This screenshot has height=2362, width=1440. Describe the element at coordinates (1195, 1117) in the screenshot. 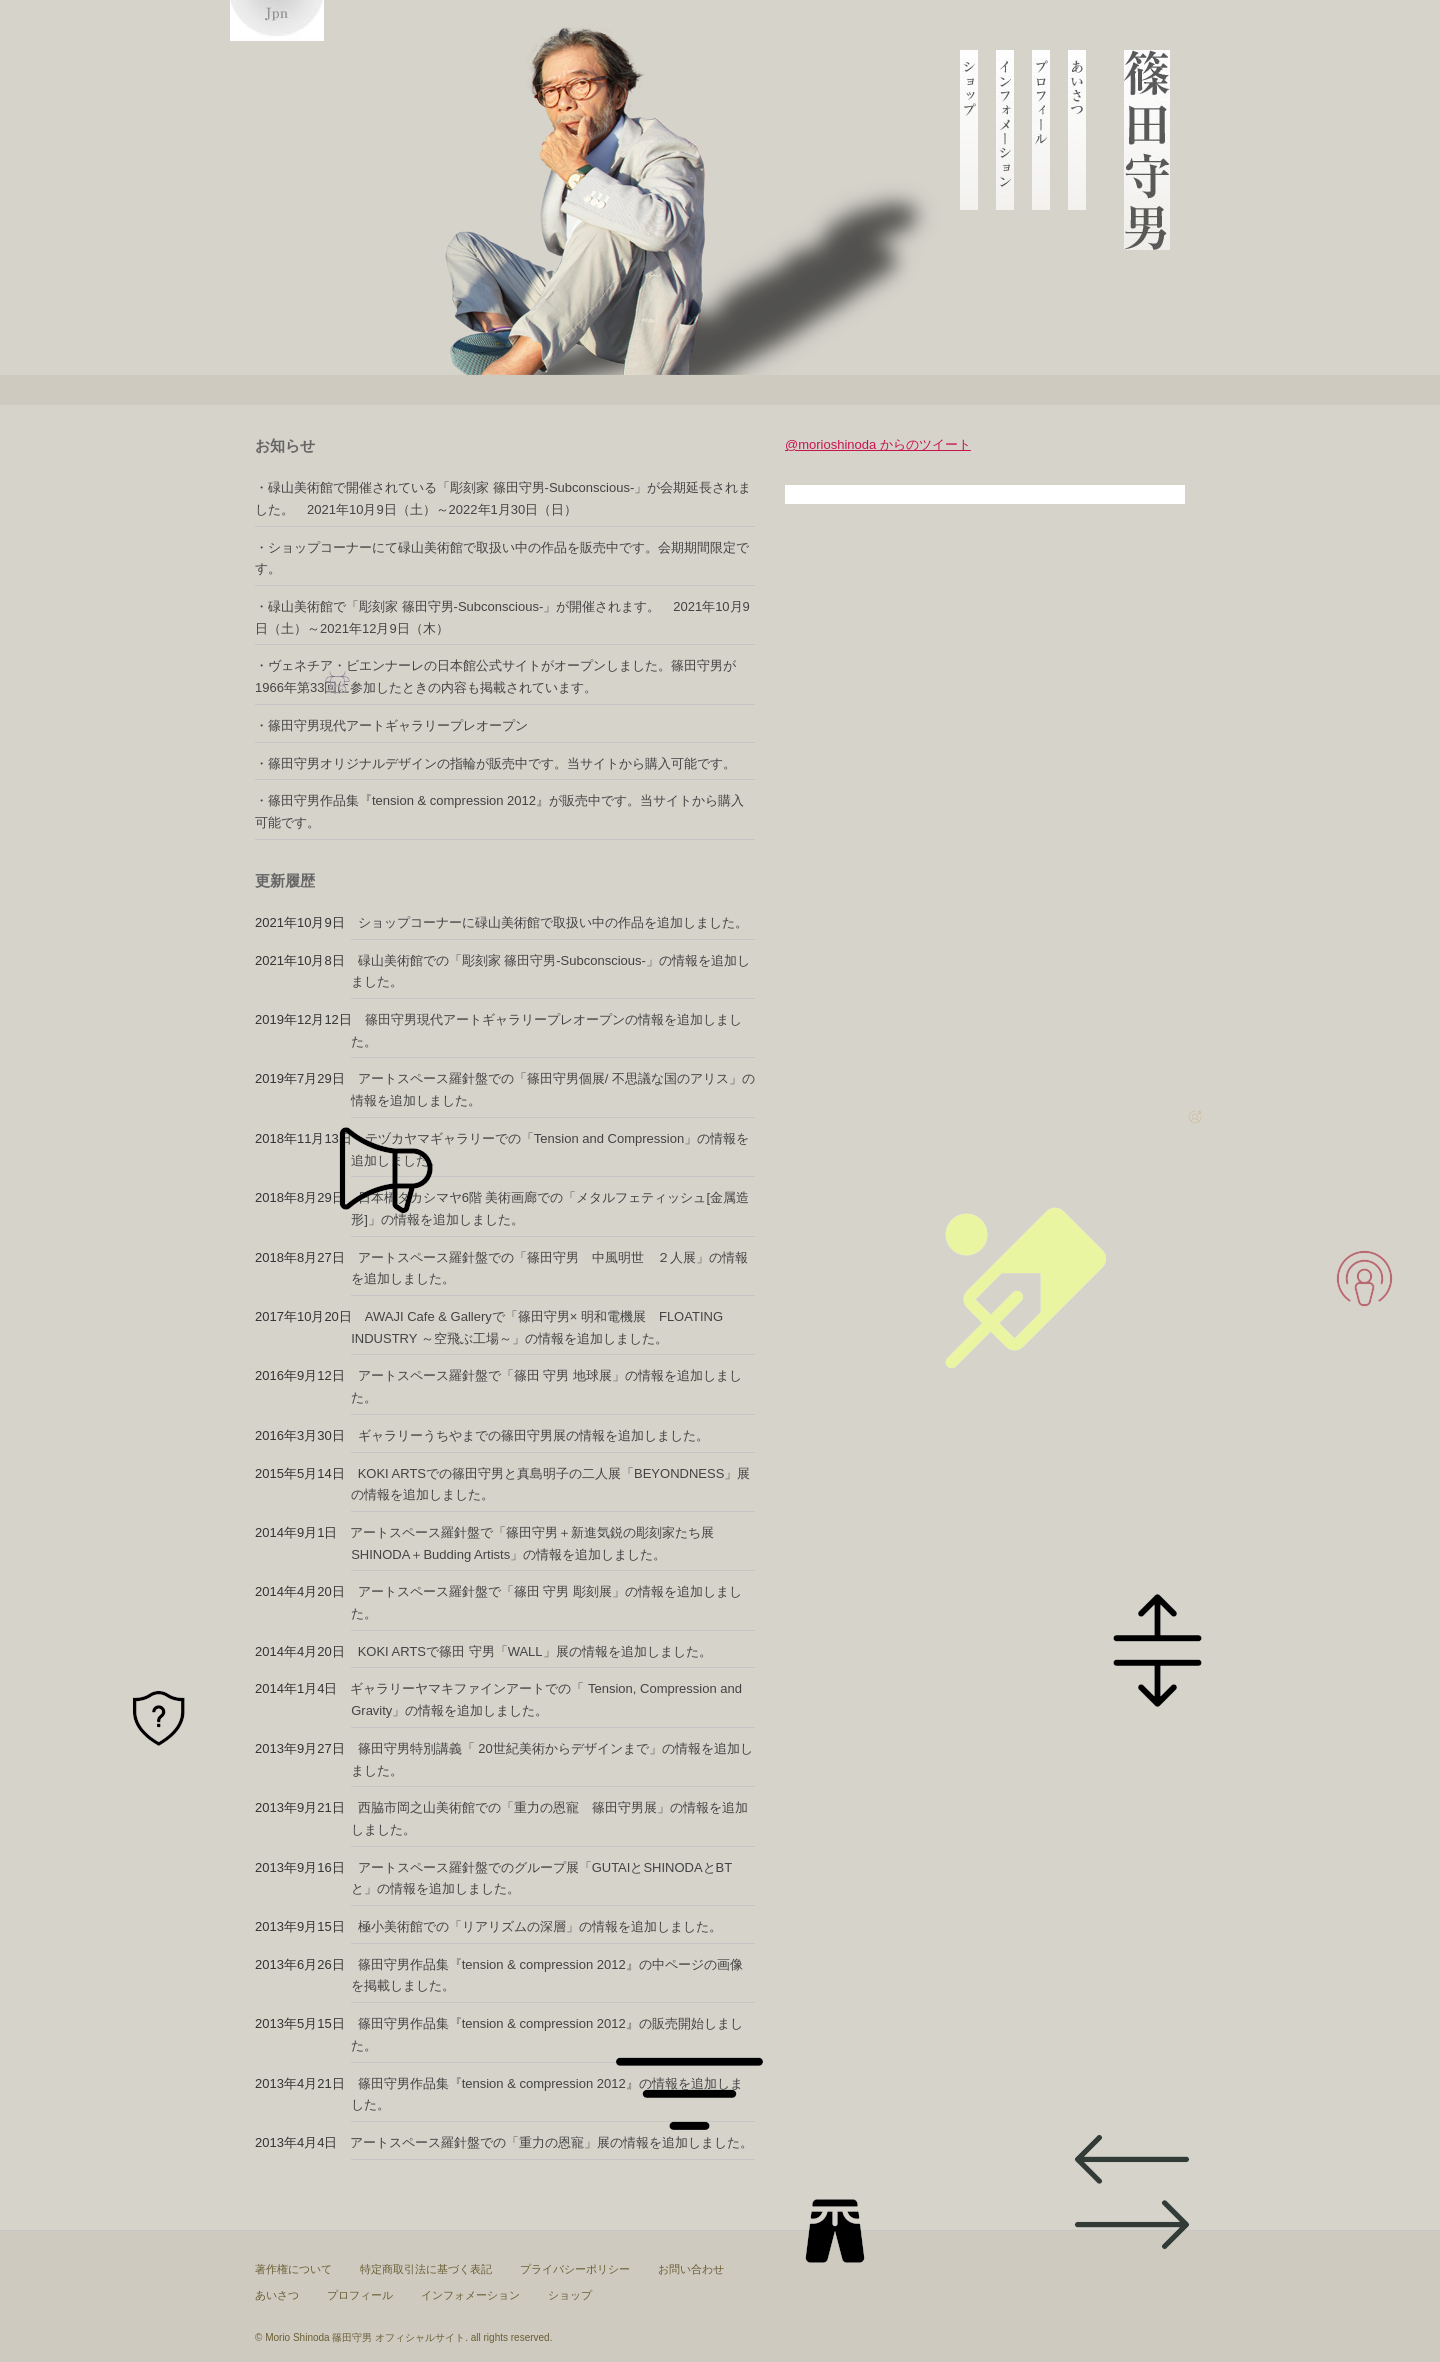

I see `access user profile settings` at that location.